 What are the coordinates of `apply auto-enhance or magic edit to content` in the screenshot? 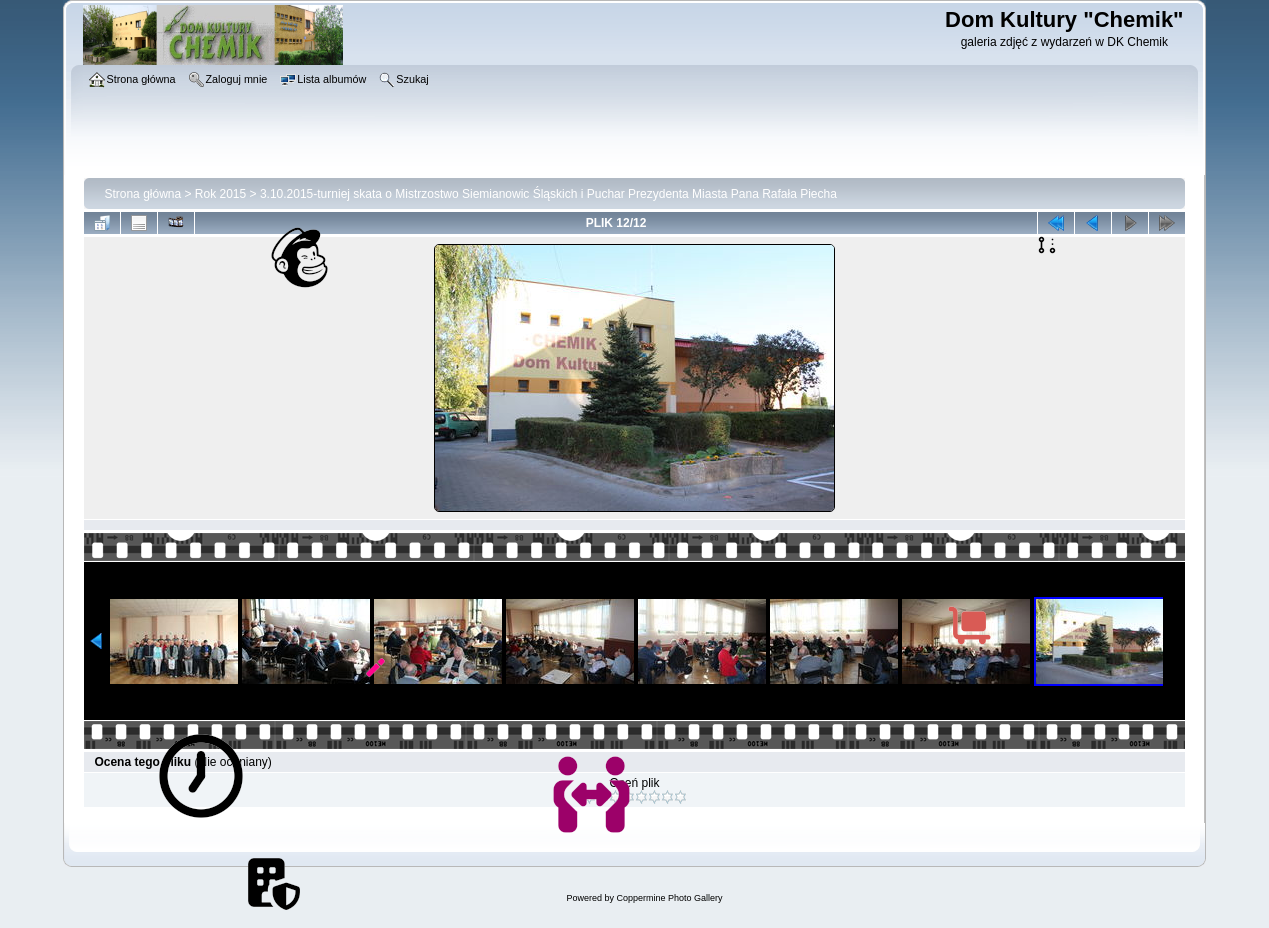 It's located at (375, 667).